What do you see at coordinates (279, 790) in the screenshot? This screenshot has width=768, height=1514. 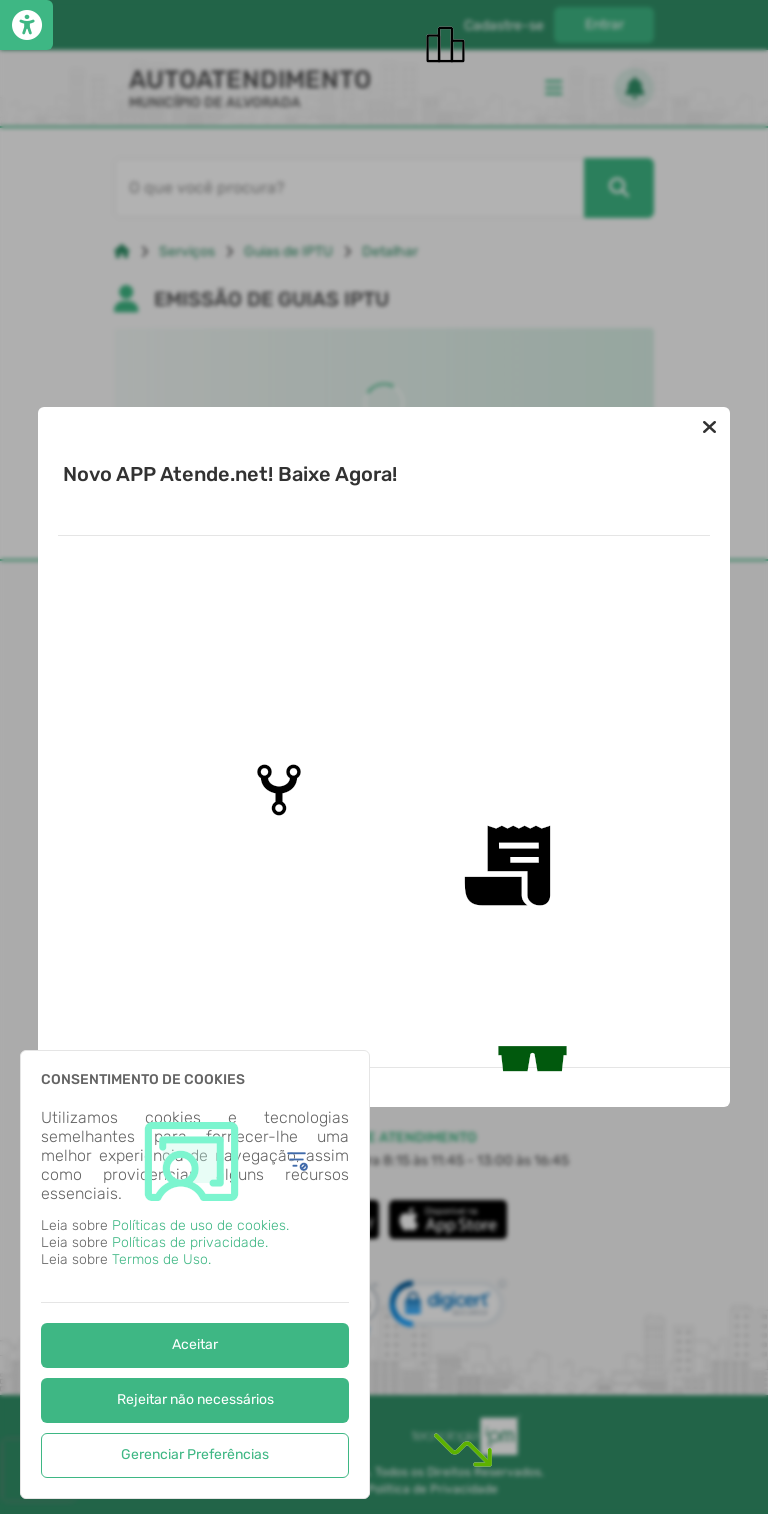 I see `view git branch network or commit history` at bounding box center [279, 790].